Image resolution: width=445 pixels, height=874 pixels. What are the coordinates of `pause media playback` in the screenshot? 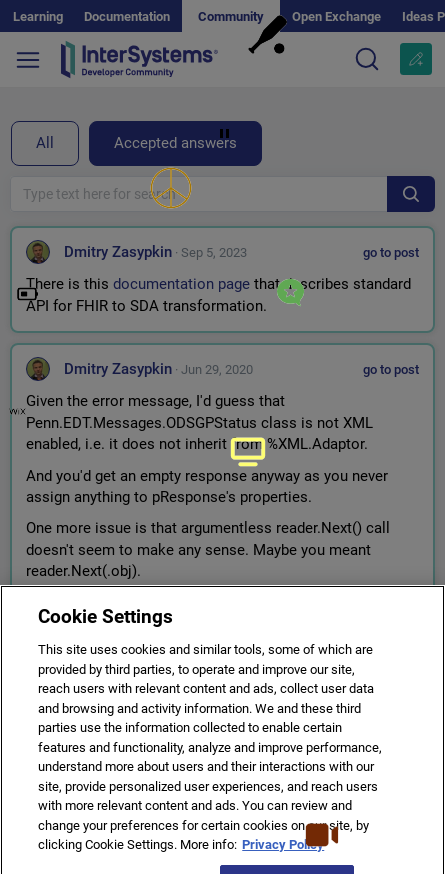 It's located at (224, 133).